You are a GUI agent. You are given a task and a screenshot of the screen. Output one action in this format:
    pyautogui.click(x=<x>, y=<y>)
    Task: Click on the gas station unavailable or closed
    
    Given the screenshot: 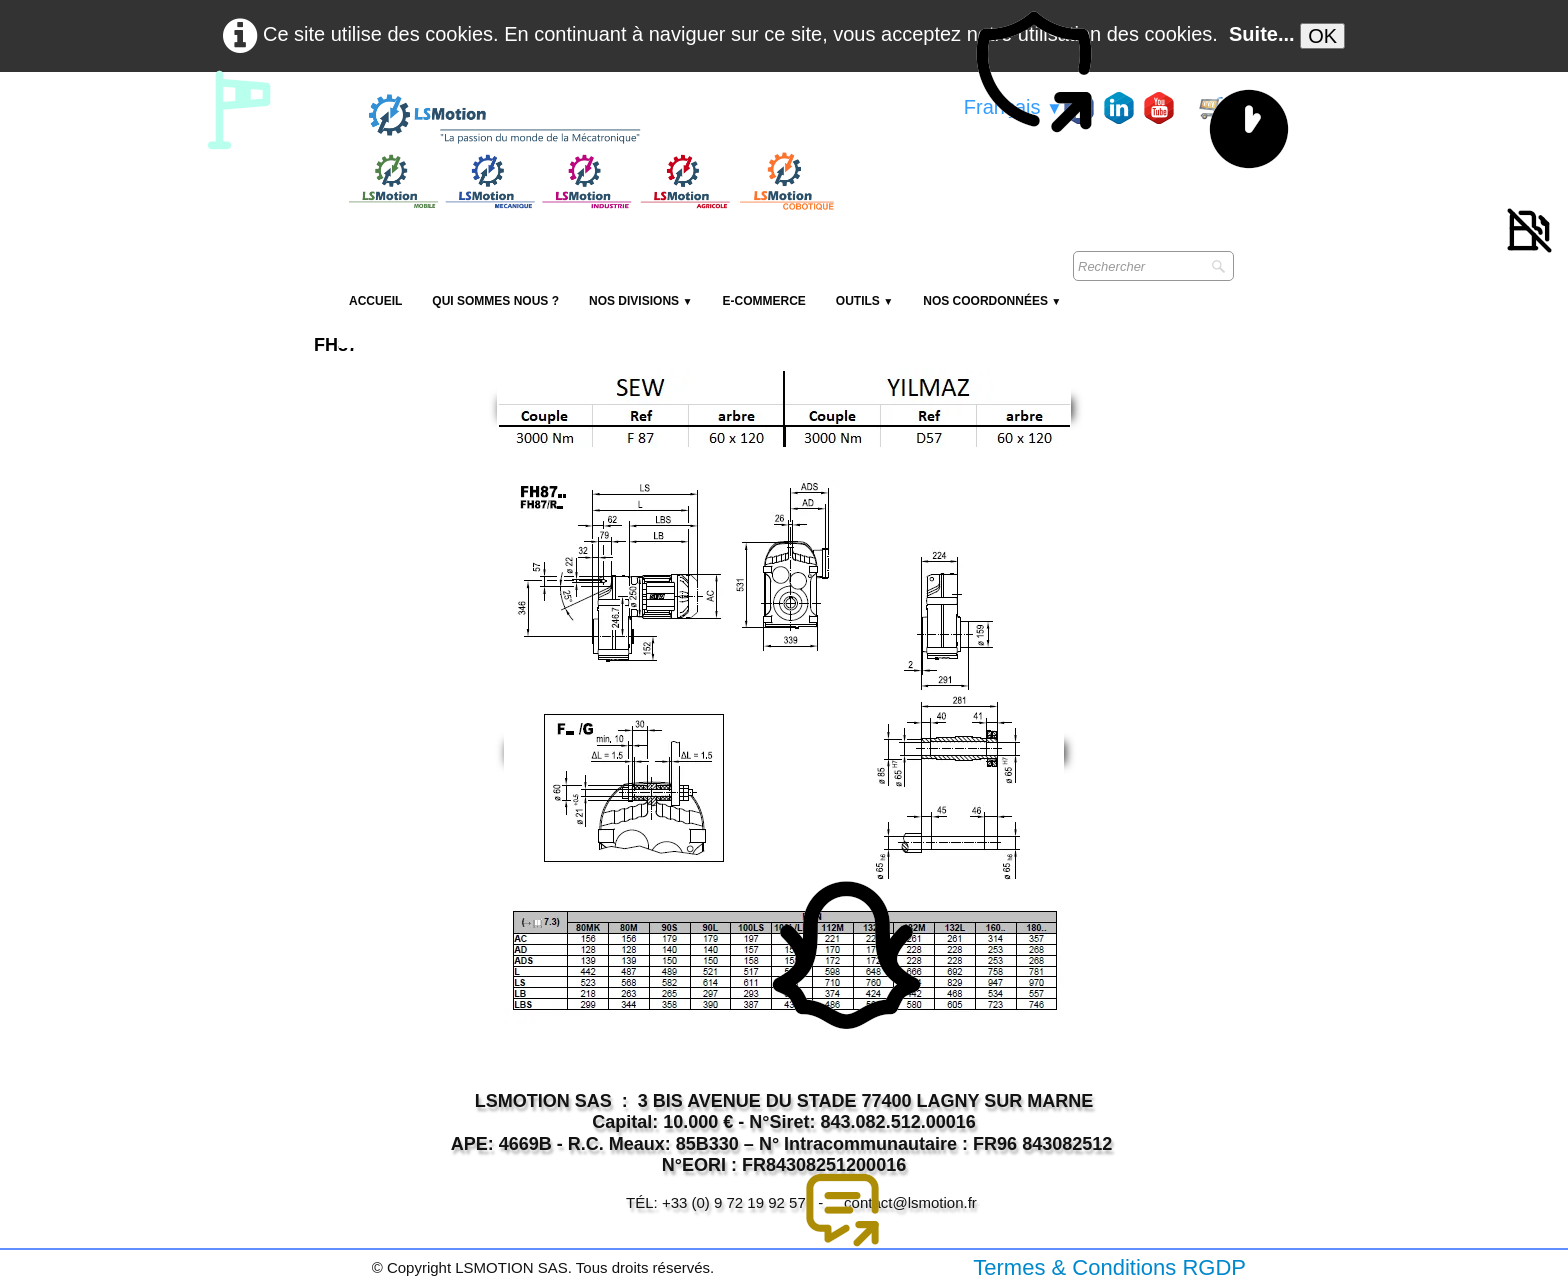 What is the action you would take?
    pyautogui.click(x=1529, y=230)
    